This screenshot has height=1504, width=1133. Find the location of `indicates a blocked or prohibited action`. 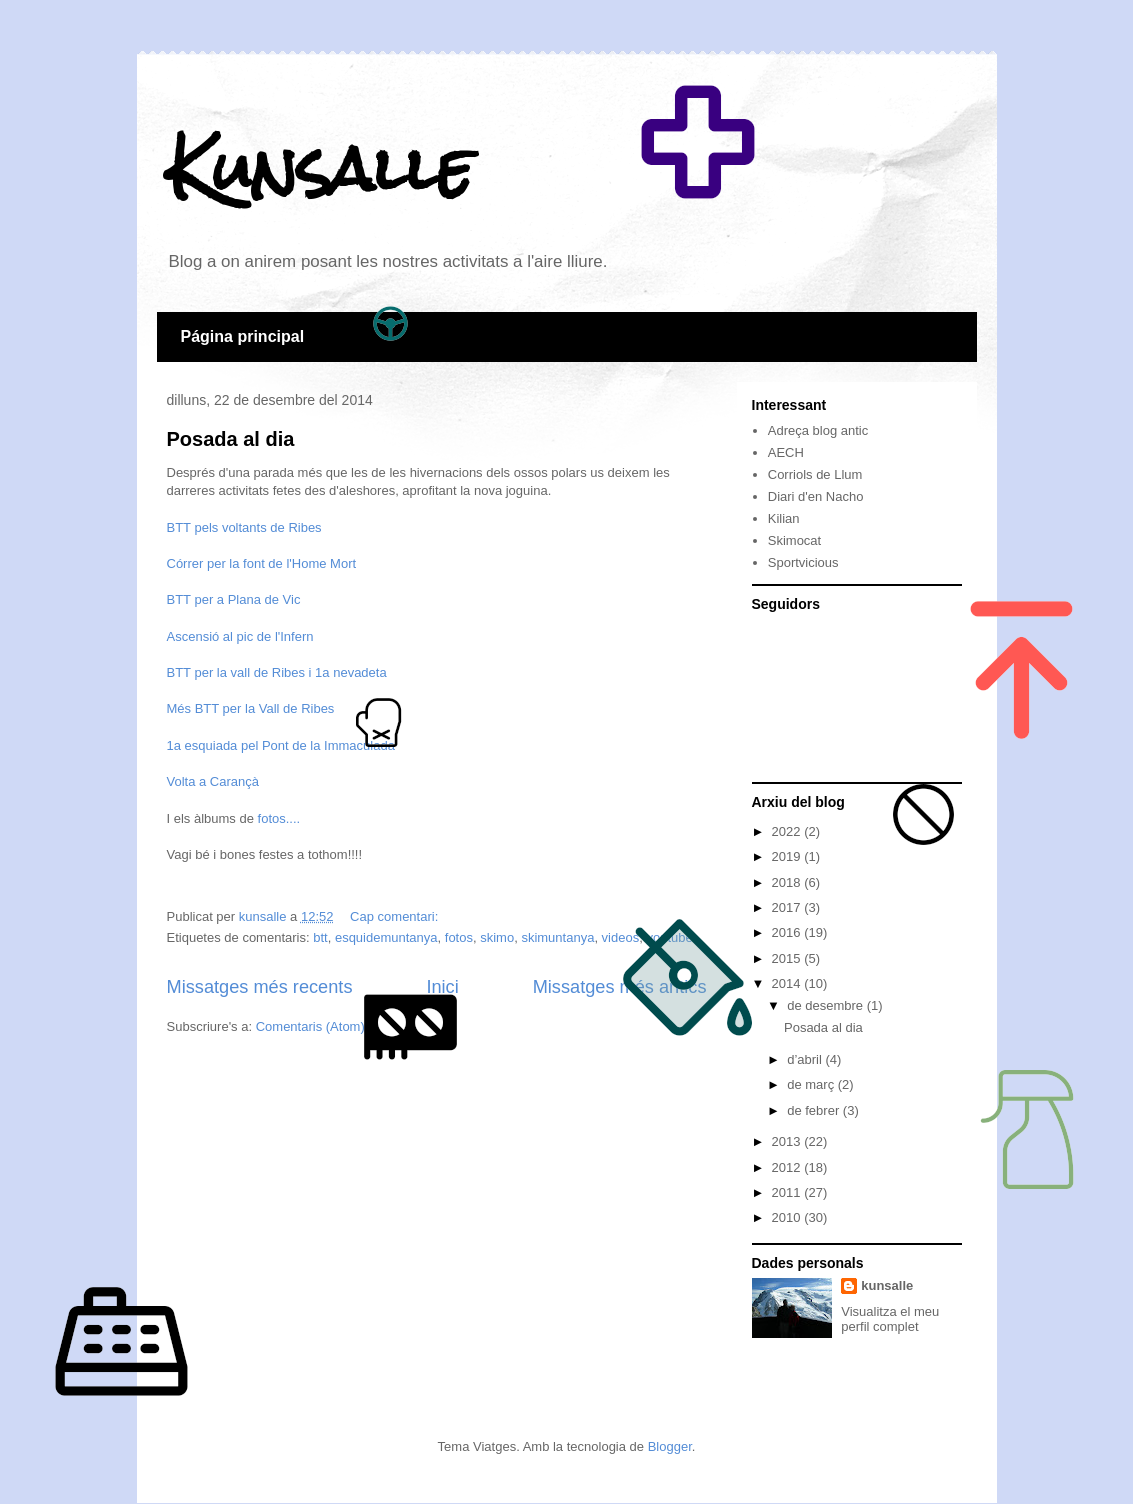

indicates a blocked or prohibited action is located at coordinates (923, 814).